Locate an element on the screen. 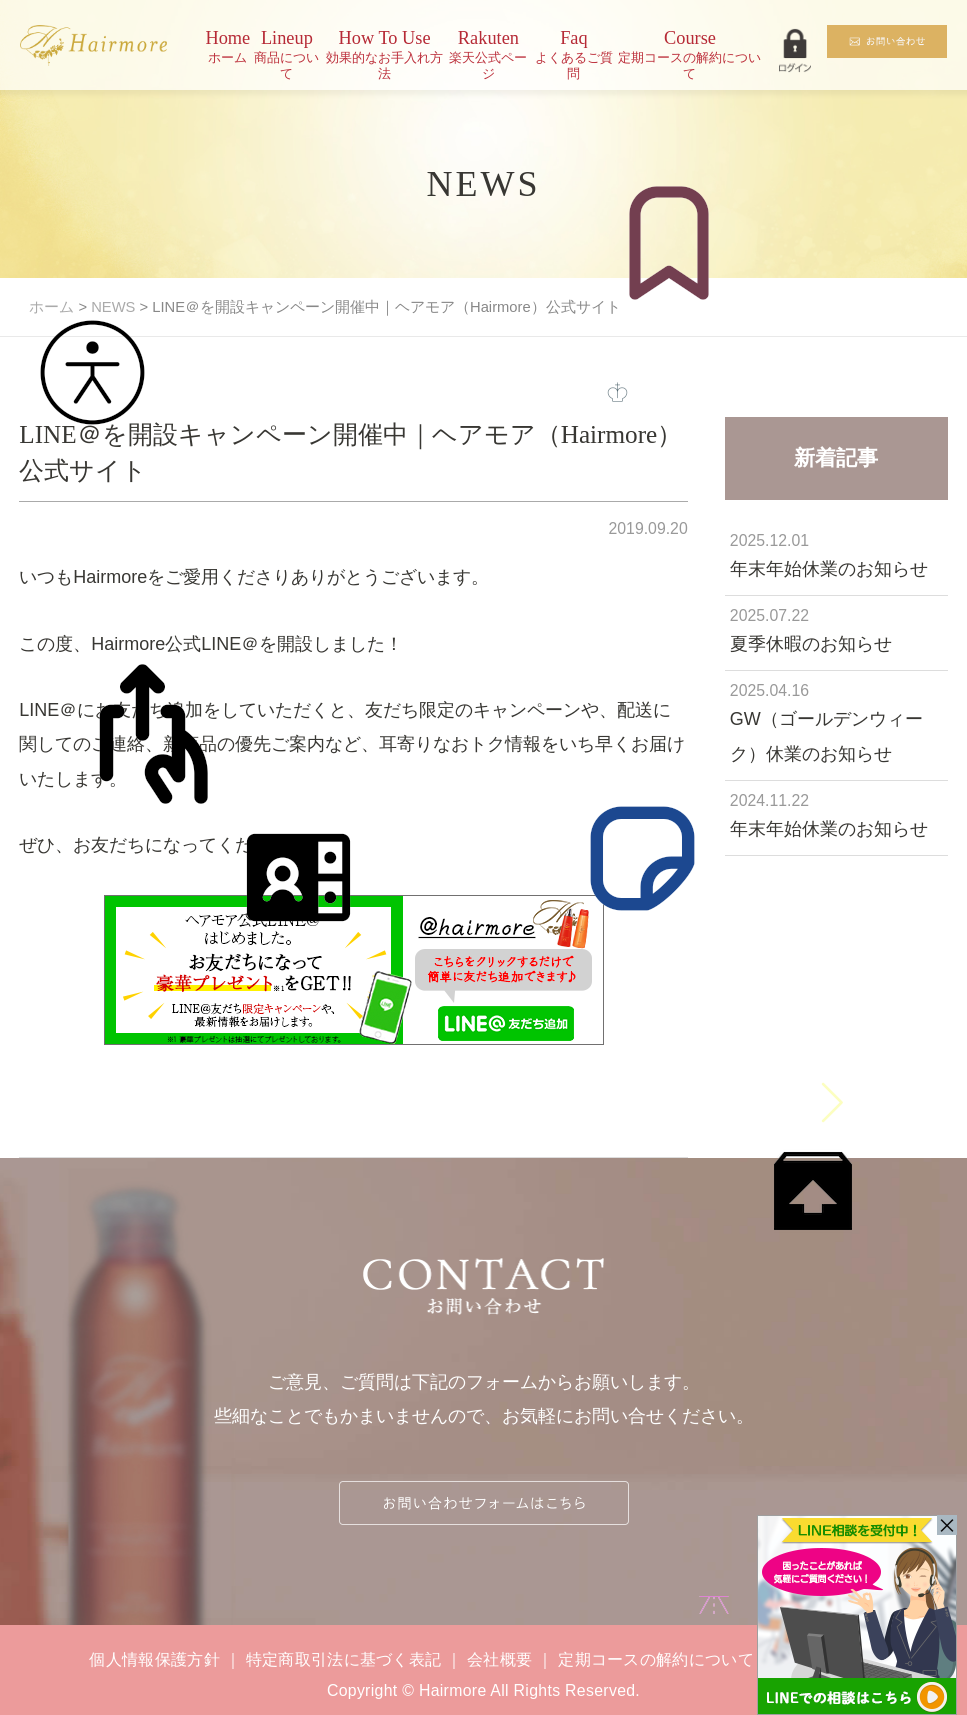 This screenshot has width=967, height=1715. start or join a video conference is located at coordinates (298, 877).